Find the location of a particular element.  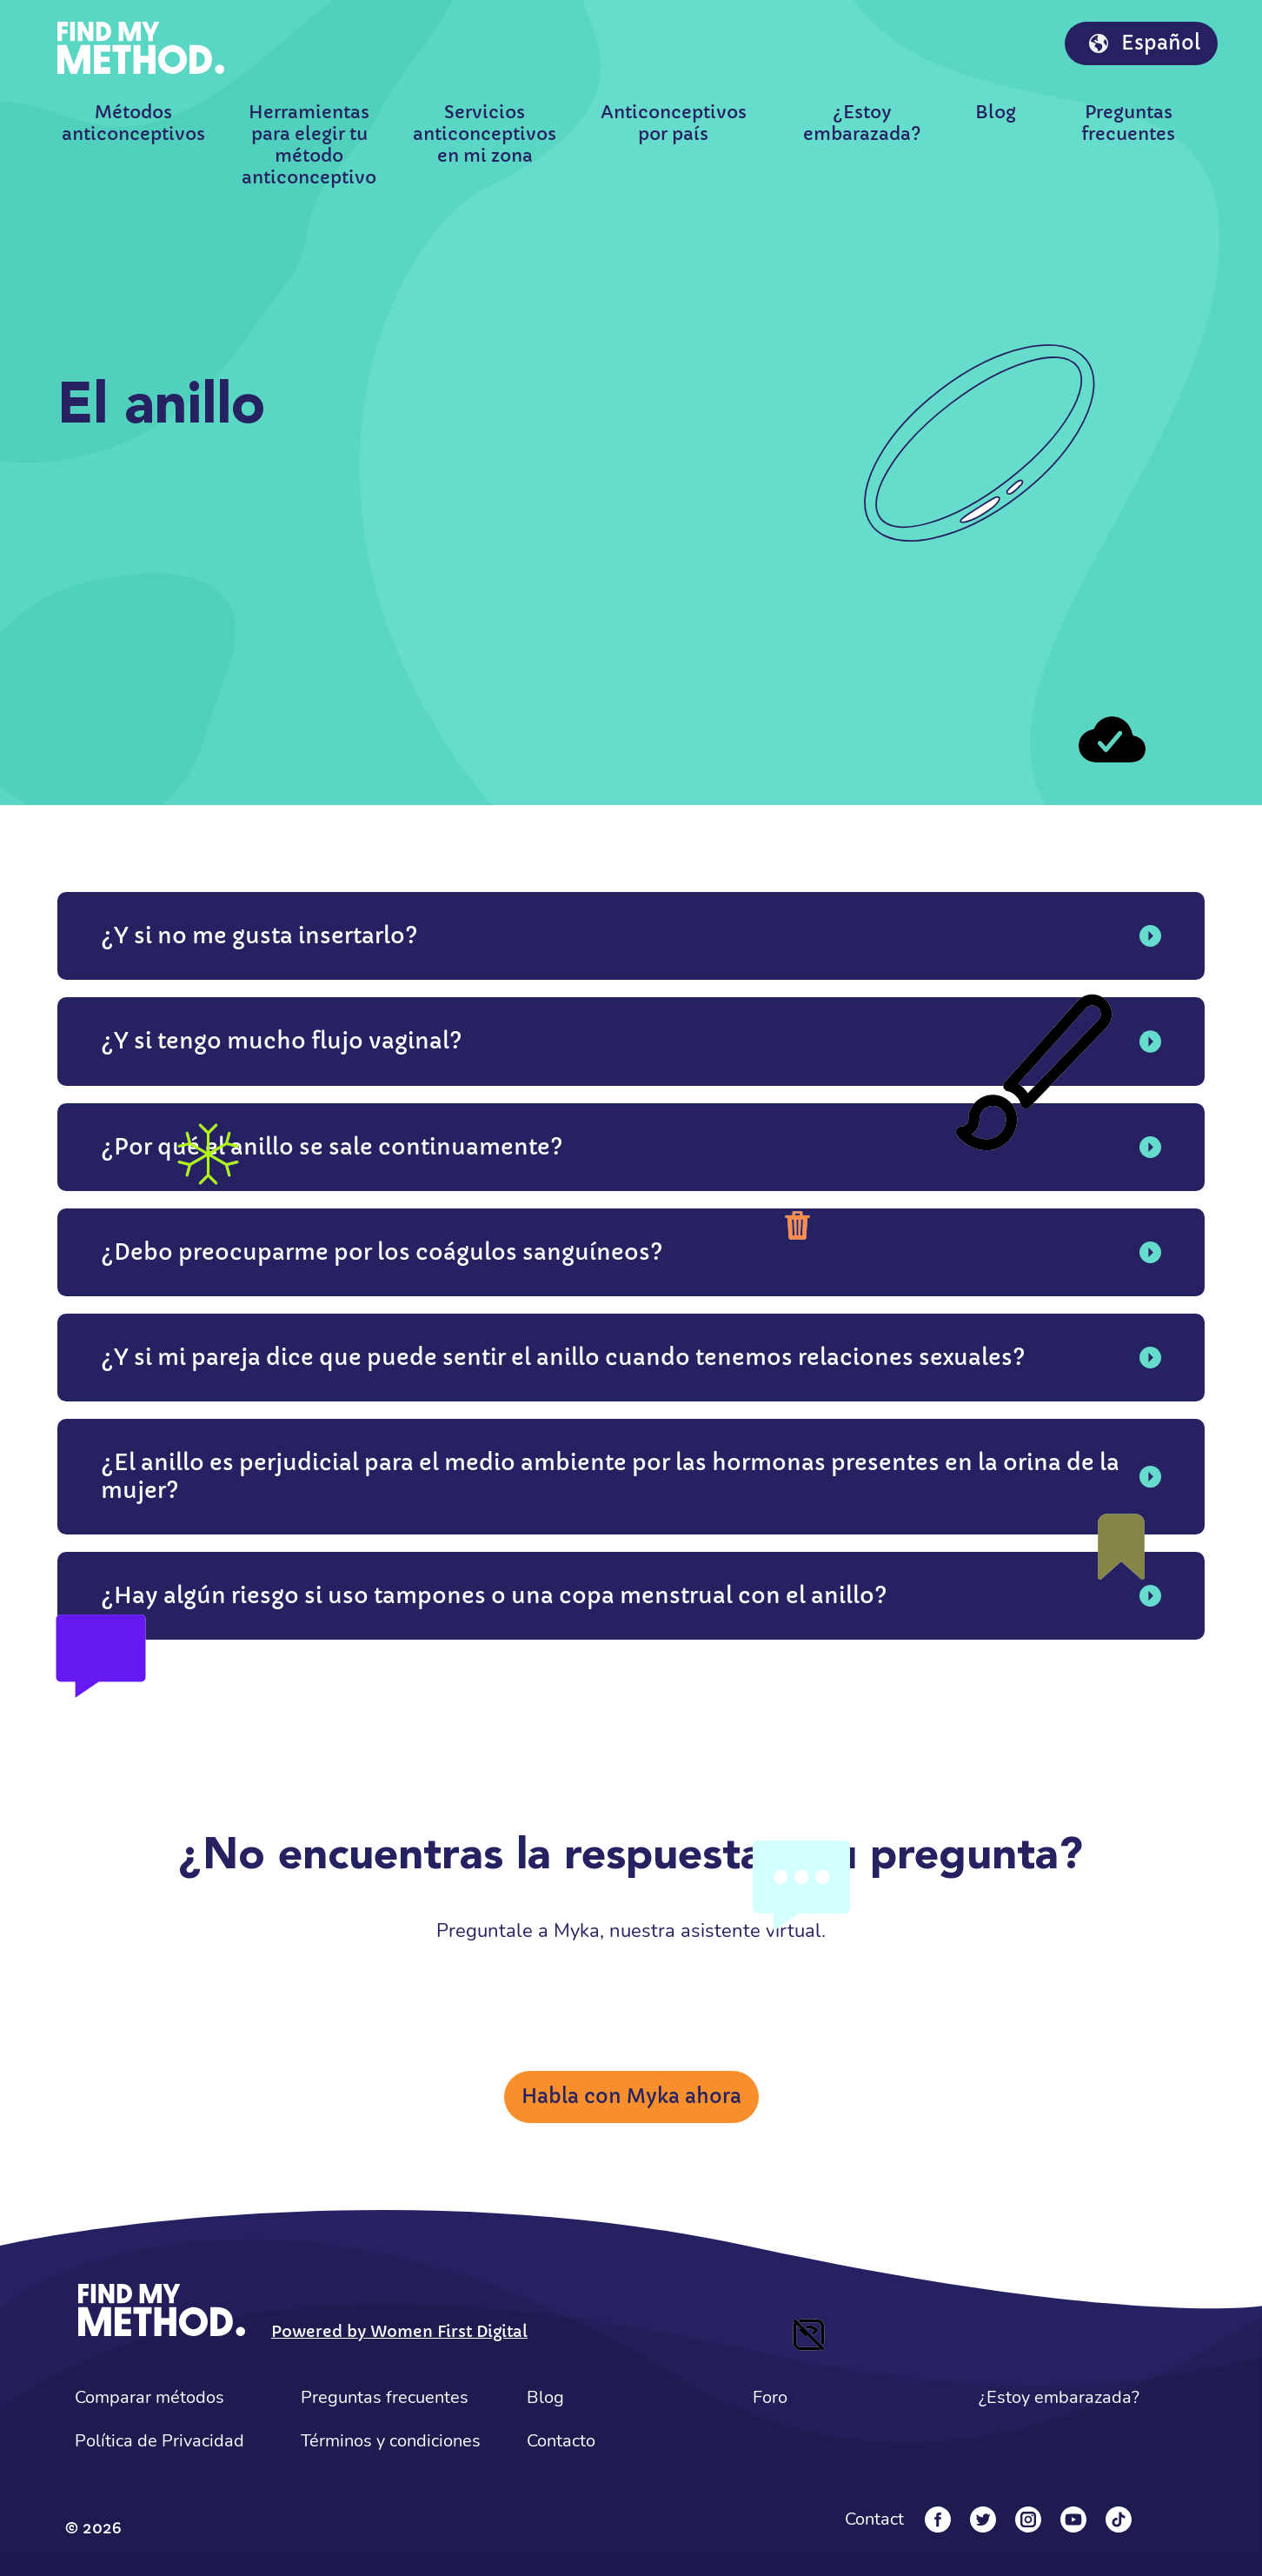

access drawing or painting tools is located at coordinates (1033, 1072).